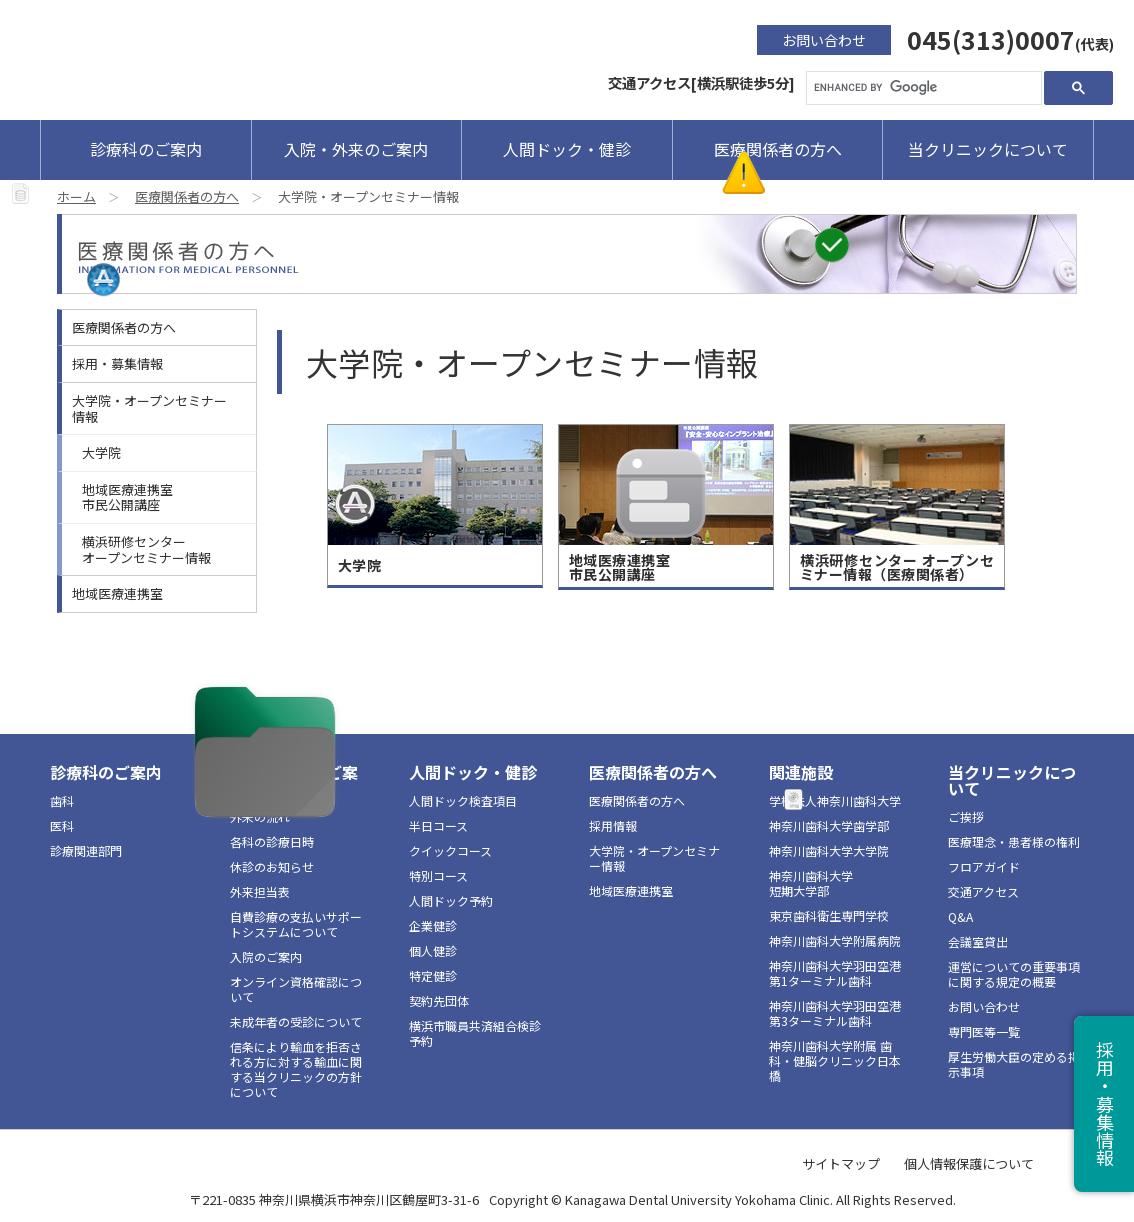 The width and height of the screenshot is (1134, 1222). What do you see at coordinates (661, 495) in the screenshot?
I see `access window tiling and layout settings` at bounding box center [661, 495].